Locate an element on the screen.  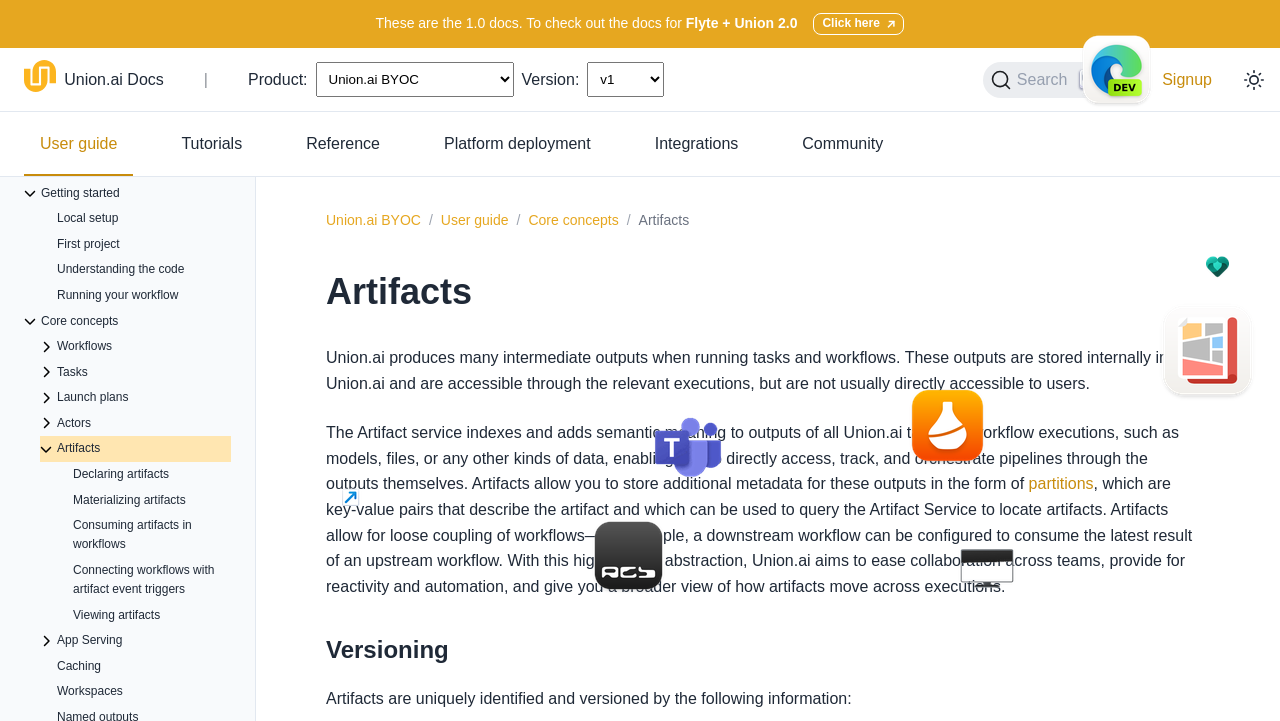
open komikku manga reader app is located at coordinates (1207, 350).